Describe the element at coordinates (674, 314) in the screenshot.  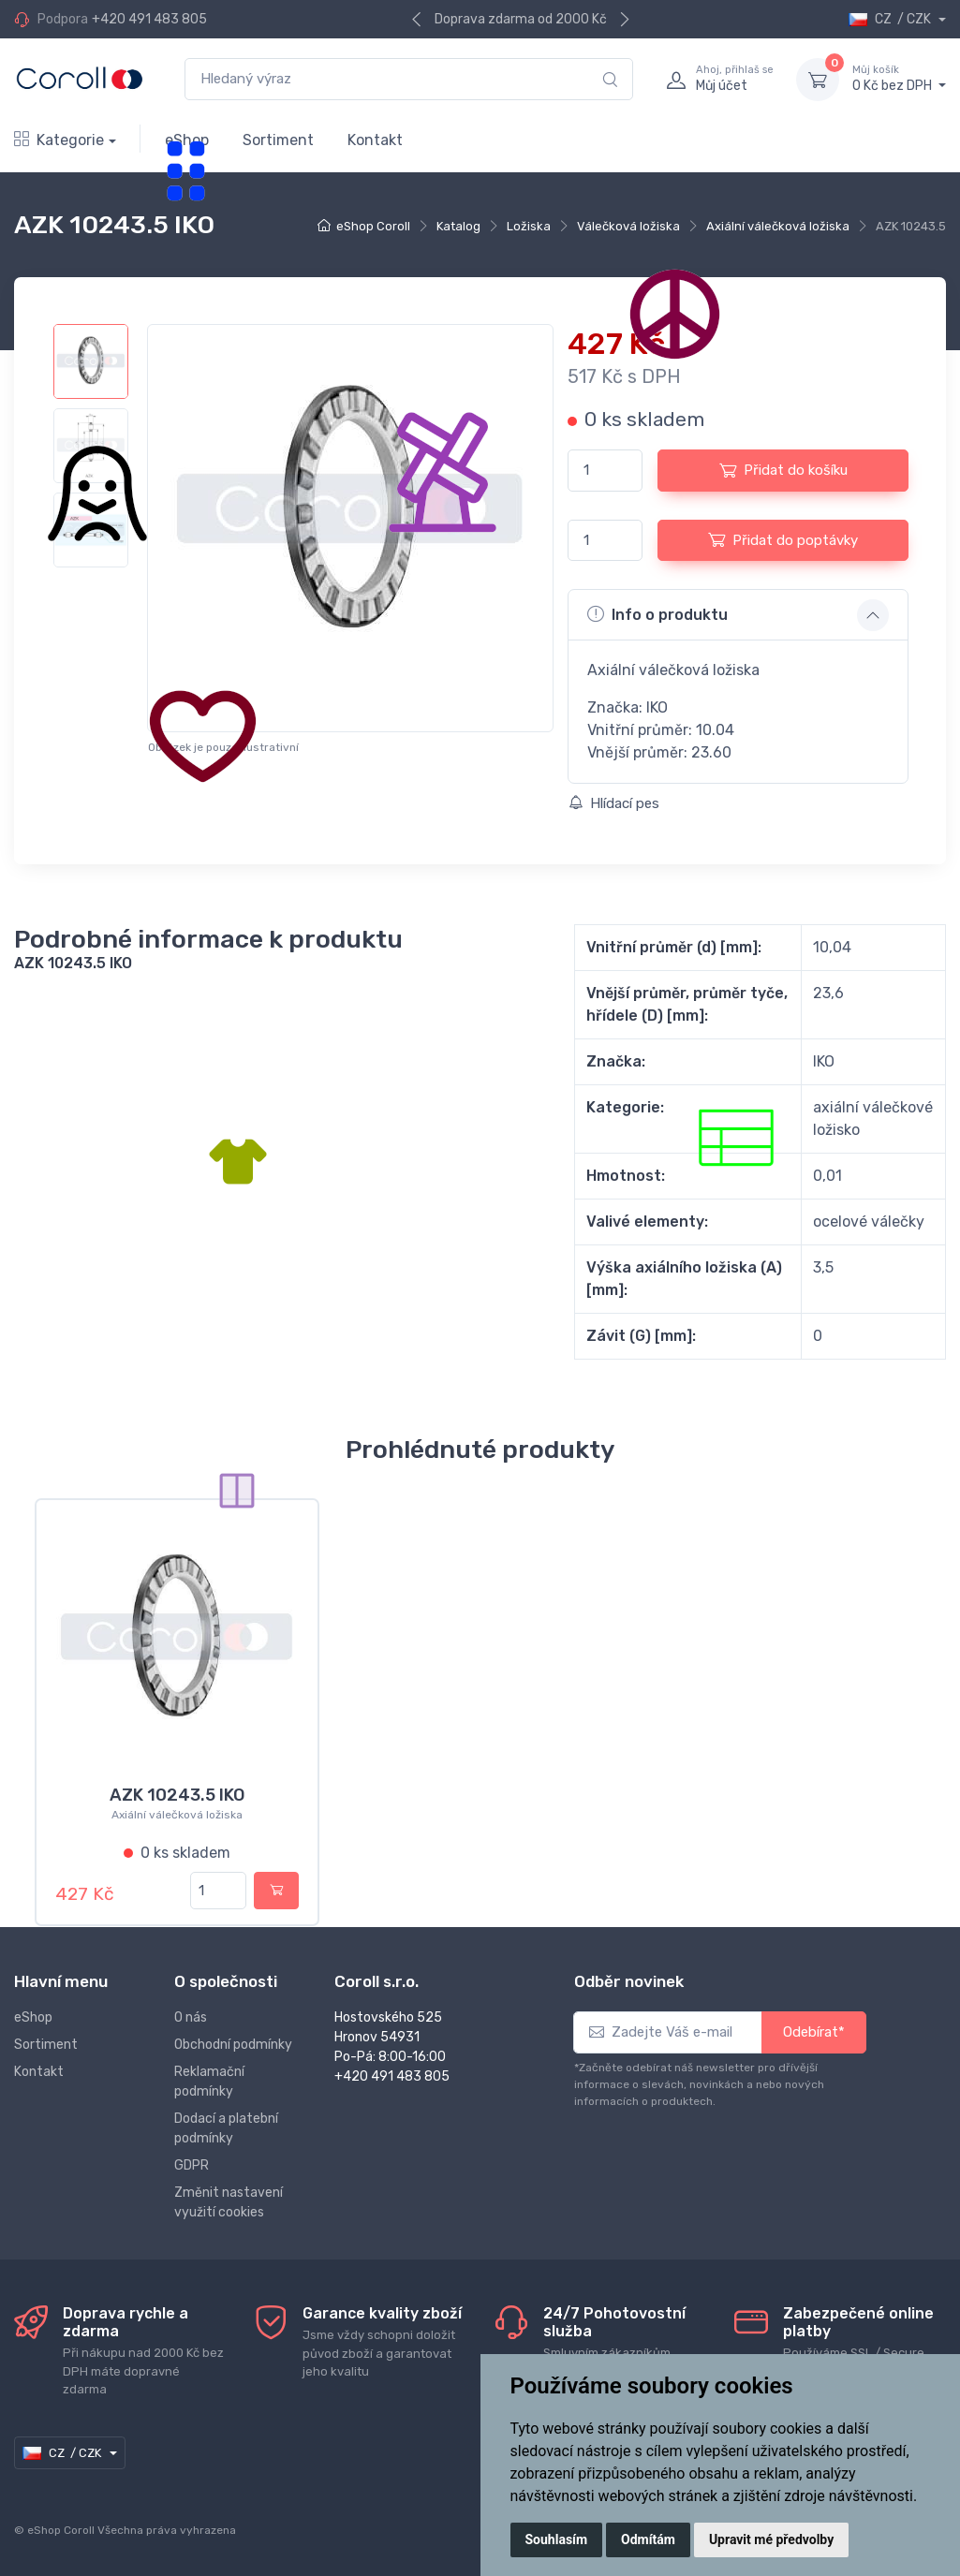
I see `peace or anti-war symbol indicator` at that location.